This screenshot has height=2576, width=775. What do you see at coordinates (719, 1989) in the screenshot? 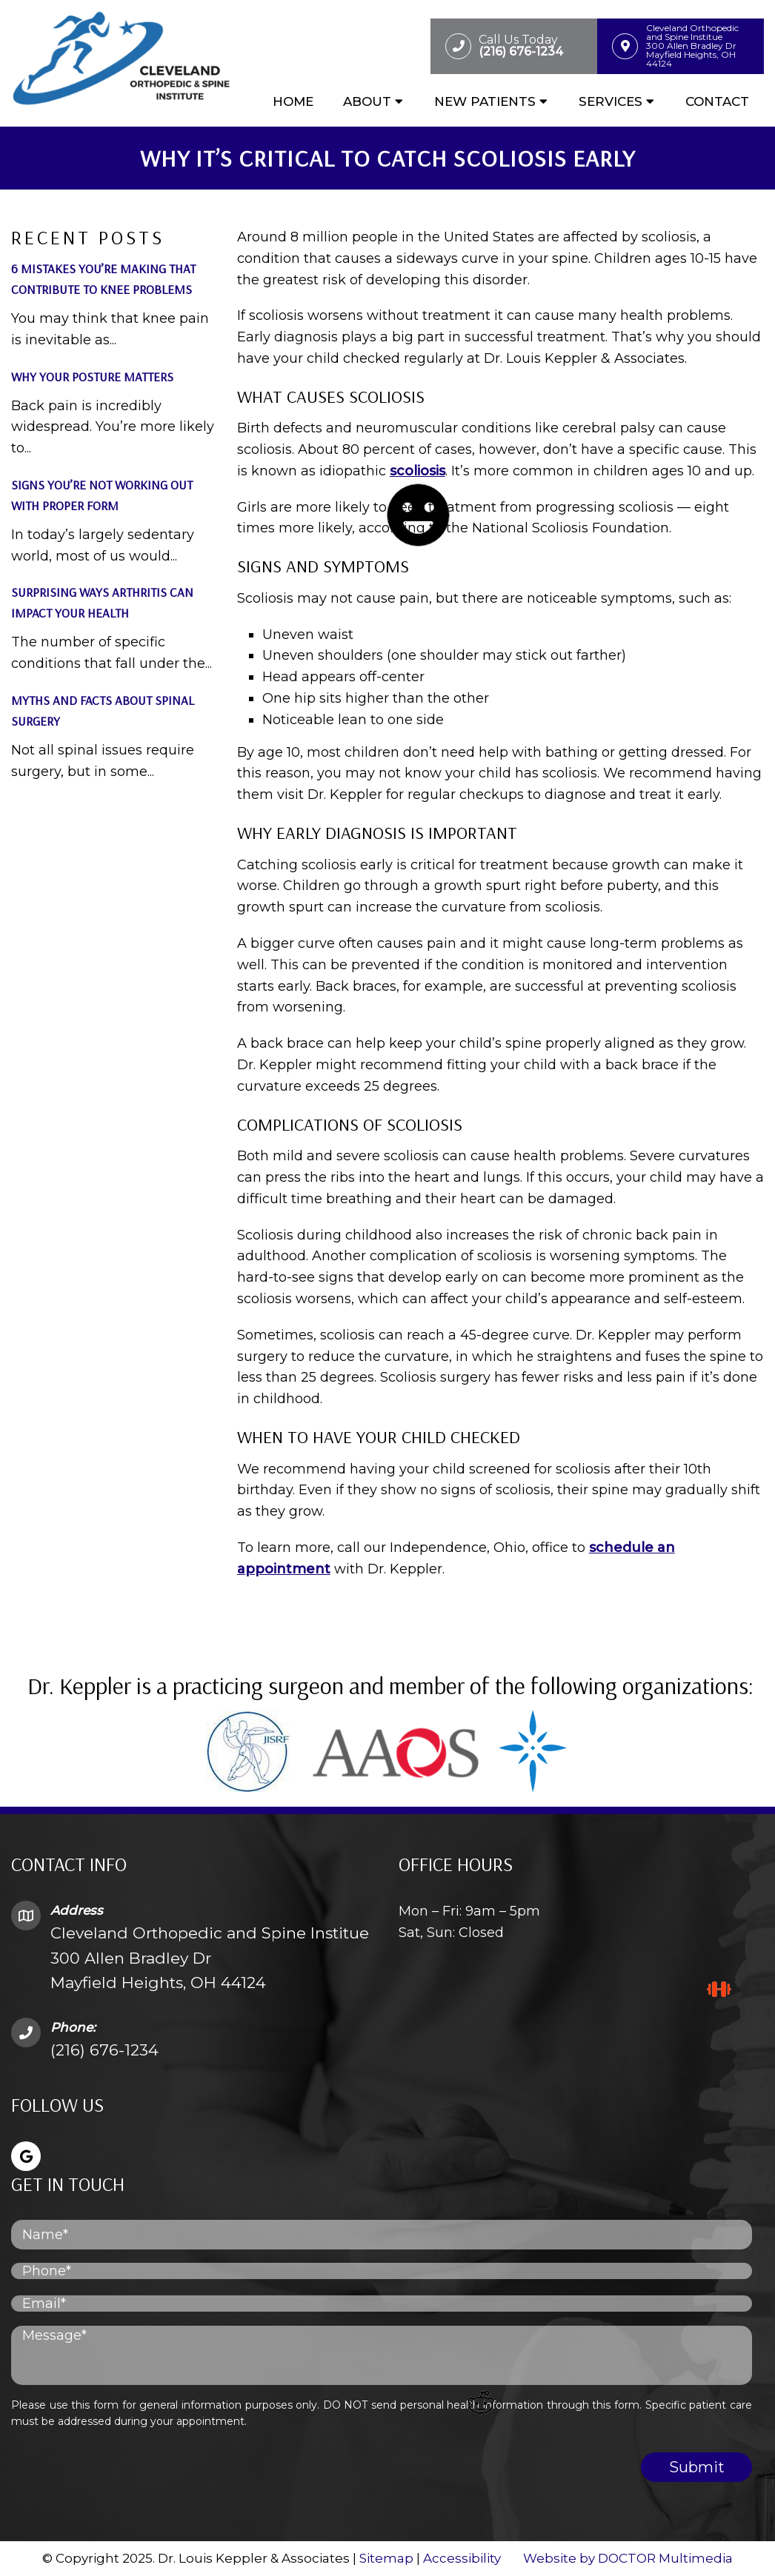
I see `access workout or fitness features` at bounding box center [719, 1989].